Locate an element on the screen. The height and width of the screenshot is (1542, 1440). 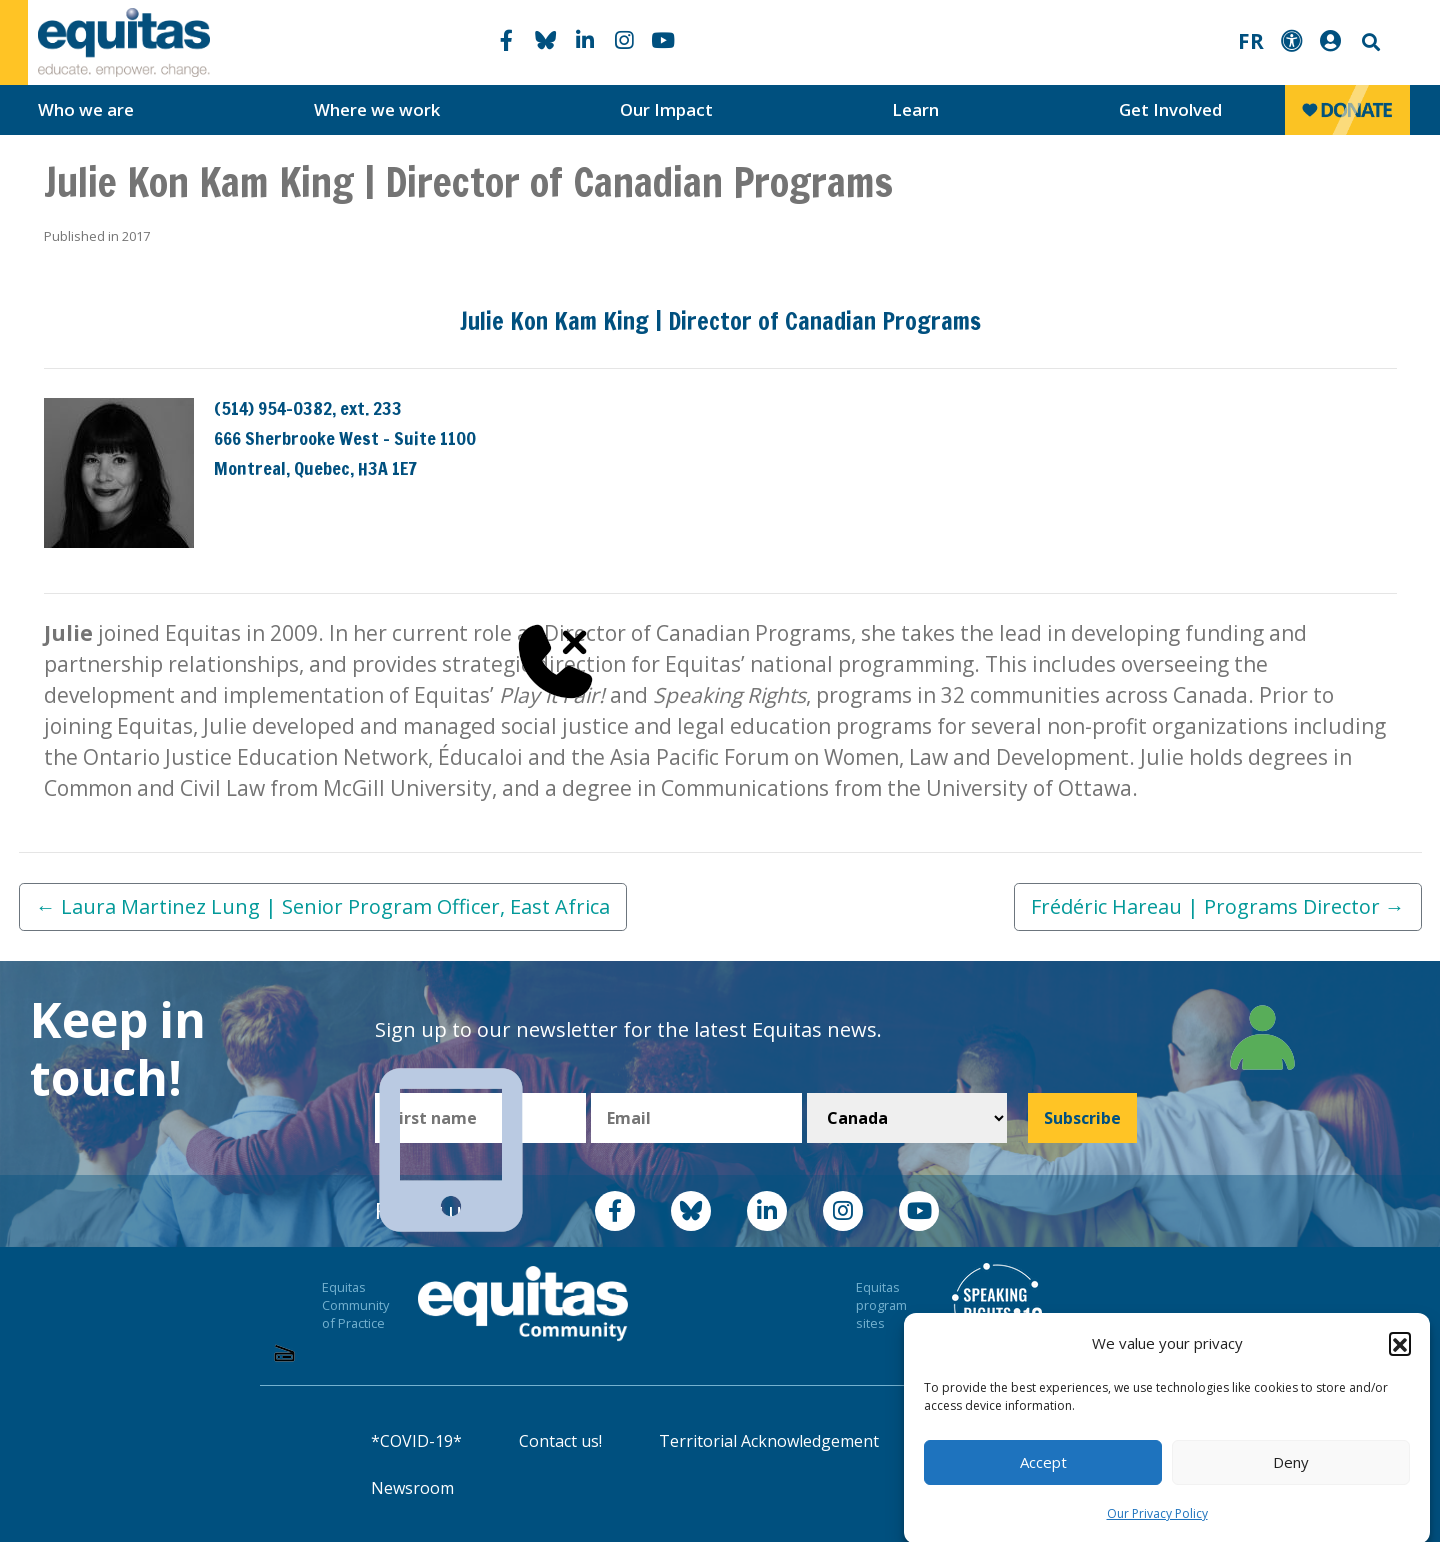
view your profile is located at coordinates (1262, 1037).